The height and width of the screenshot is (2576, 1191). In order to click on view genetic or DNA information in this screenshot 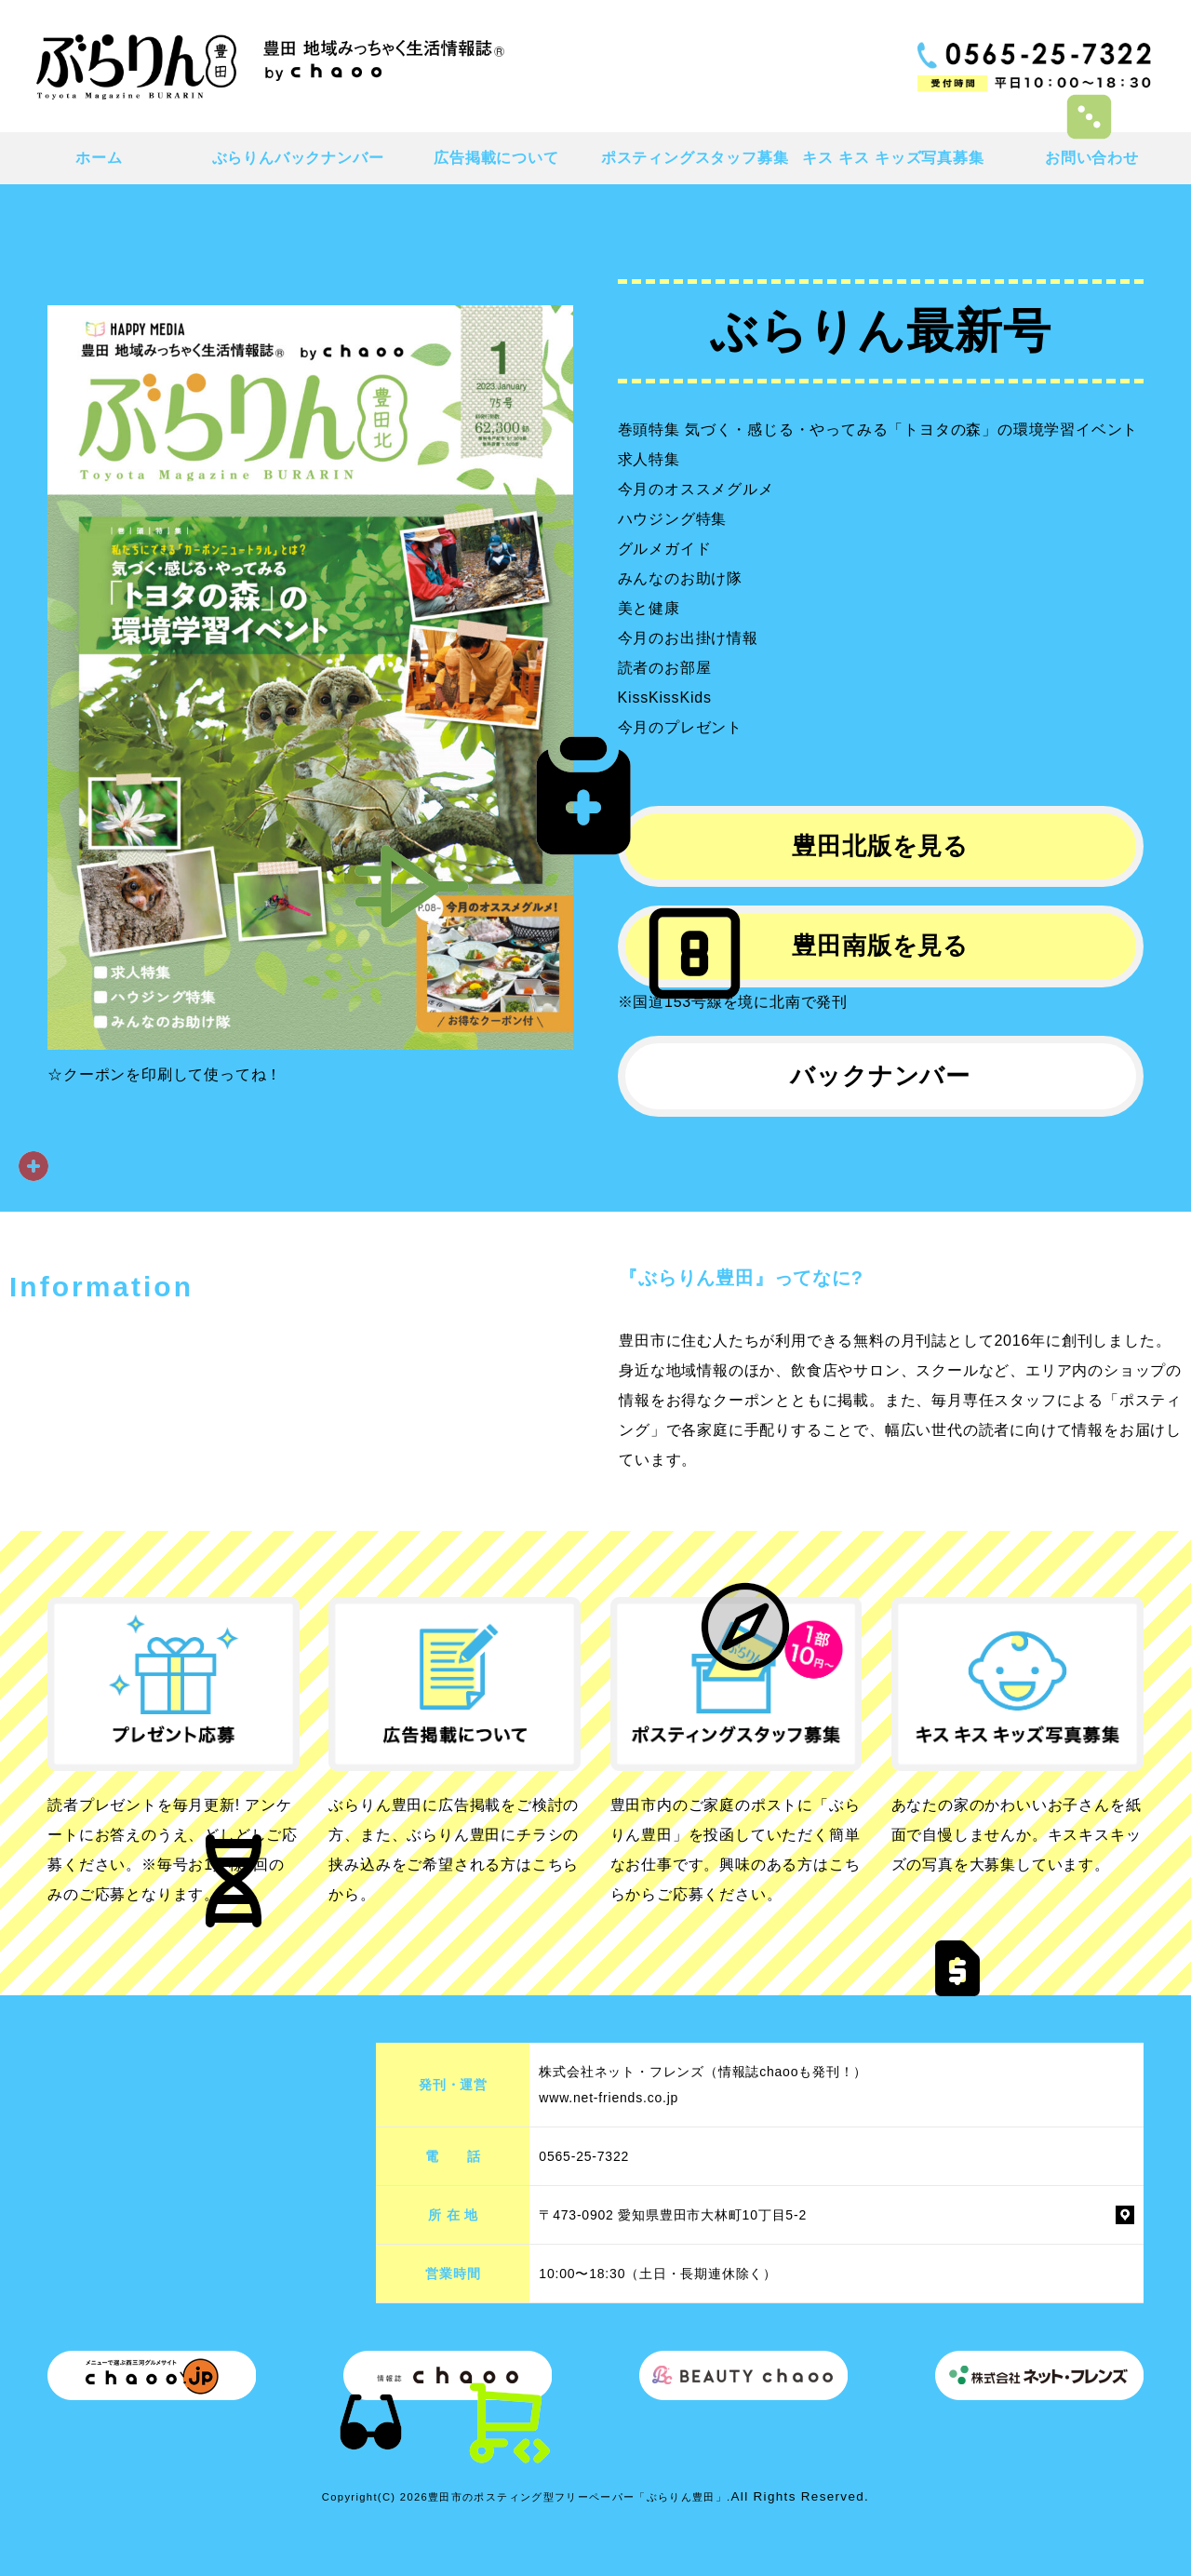, I will do `click(234, 1881)`.